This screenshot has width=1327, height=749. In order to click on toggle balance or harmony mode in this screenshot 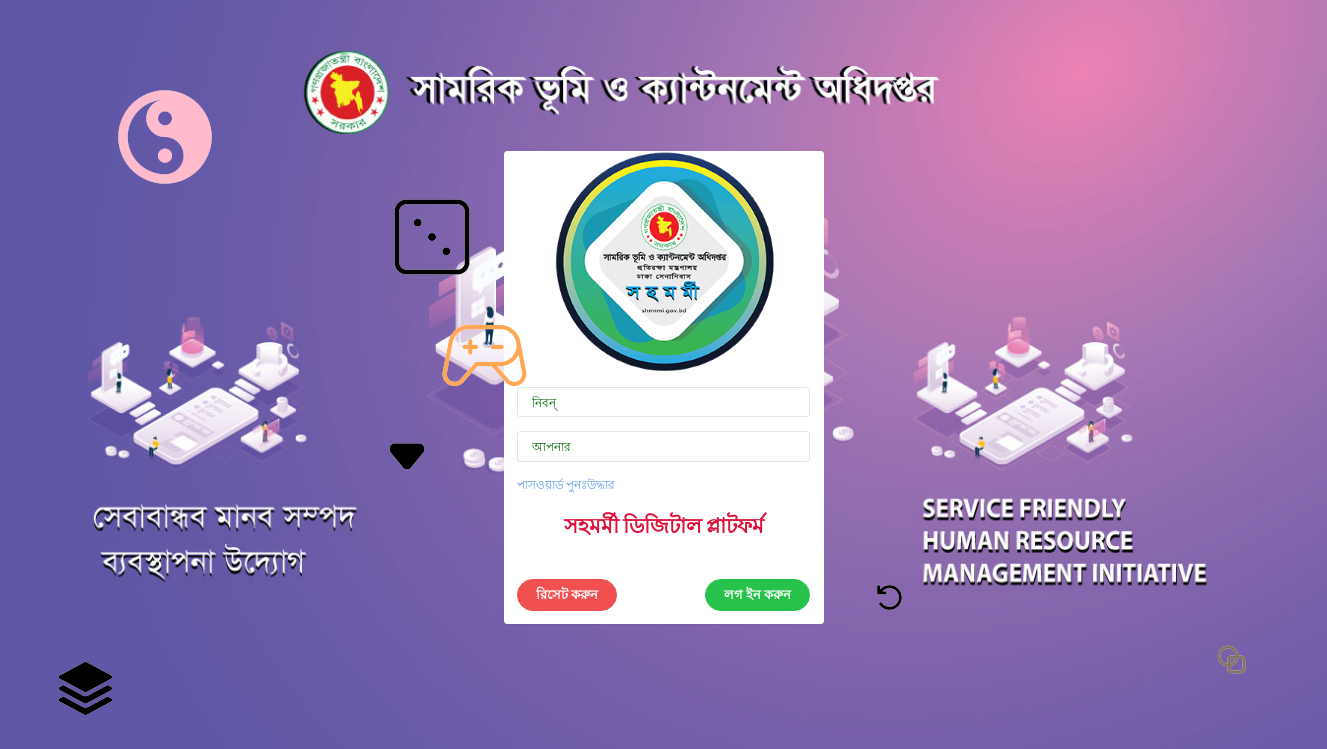, I will do `click(165, 137)`.